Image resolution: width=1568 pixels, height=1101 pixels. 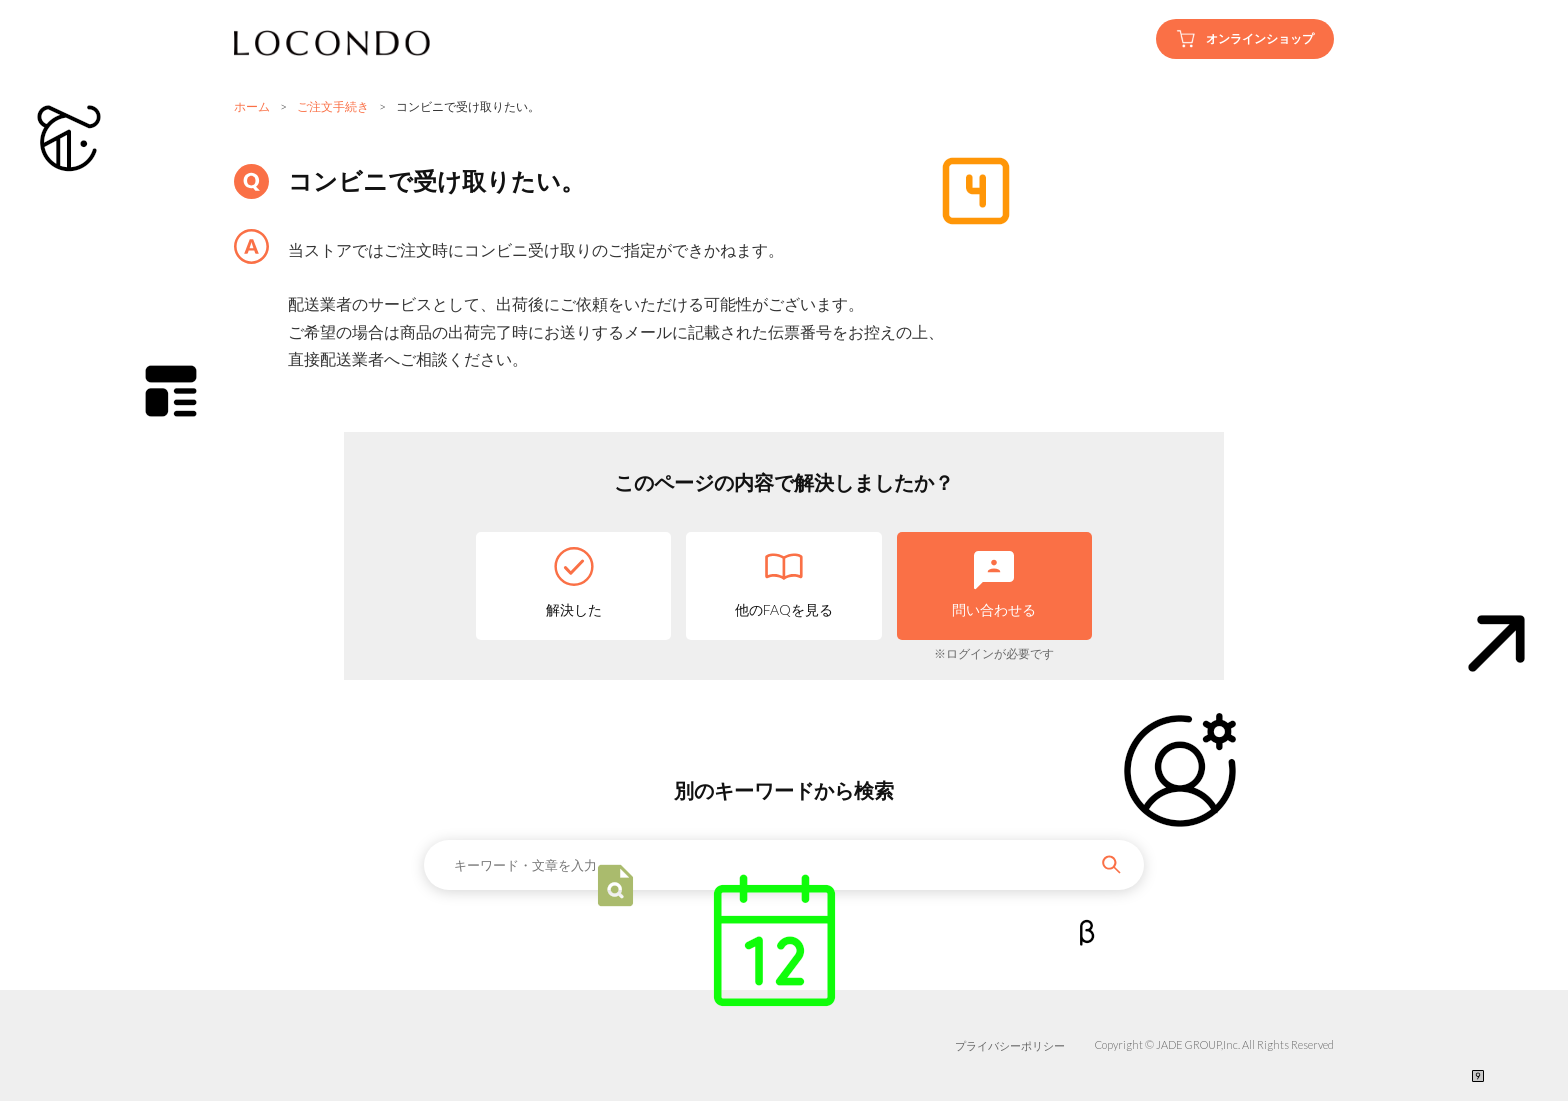 What do you see at coordinates (171, 391) in the screenshot?
I see `access document templates` at bounding box center [171, 391].